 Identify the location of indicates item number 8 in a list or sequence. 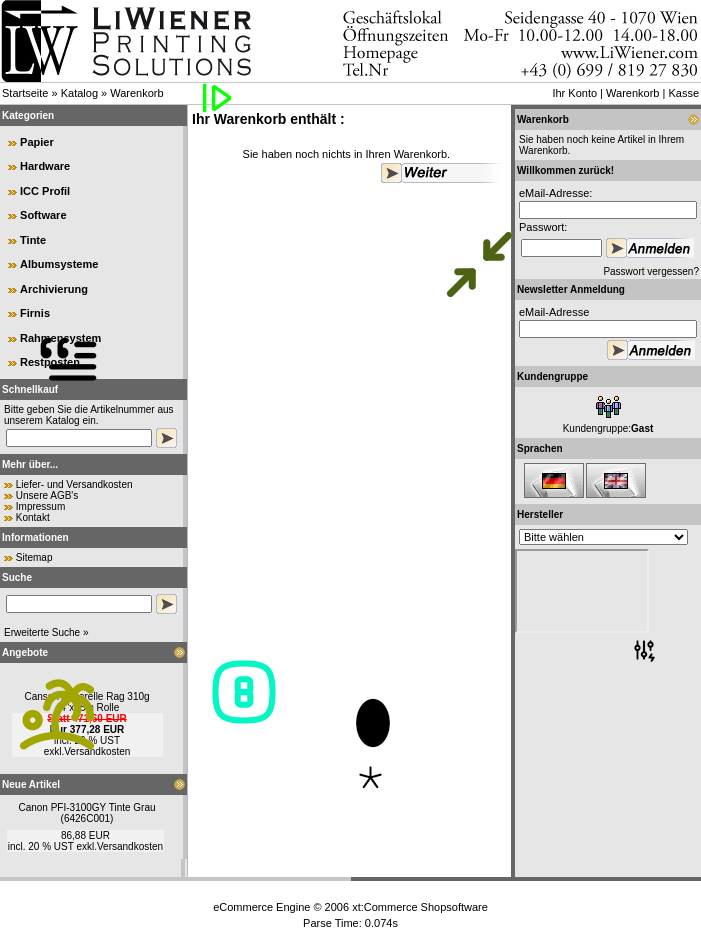
(244, 692).